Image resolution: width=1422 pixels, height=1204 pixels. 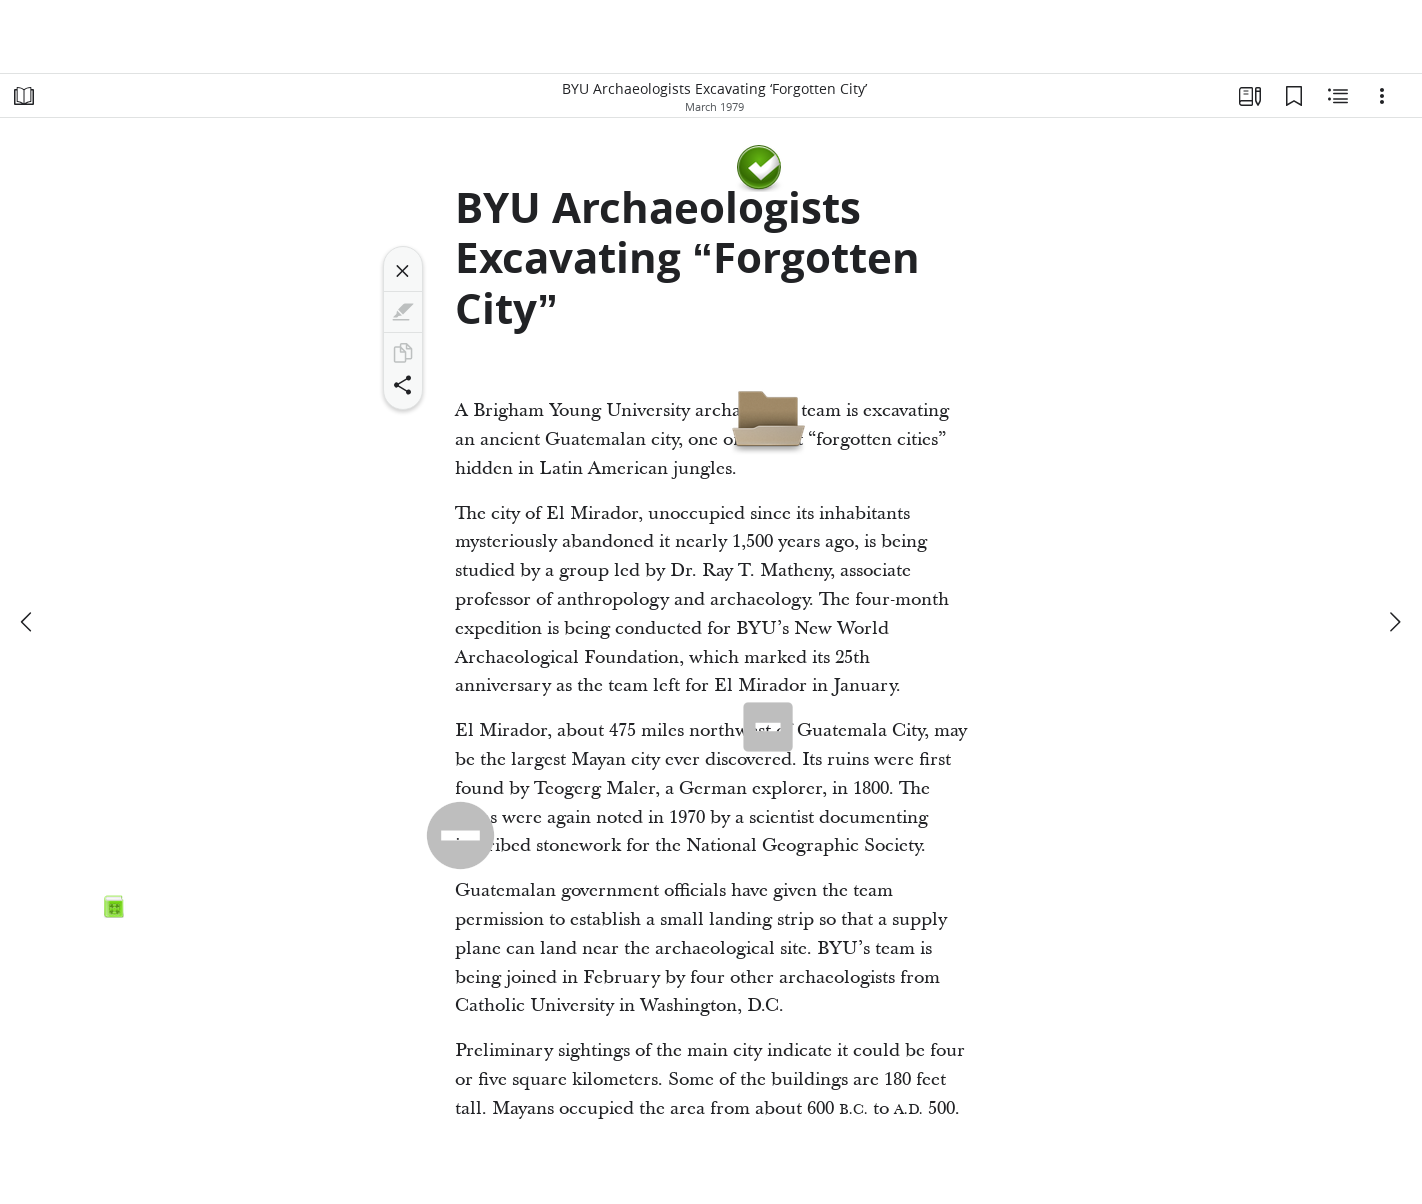 What do you see at coordinates (768, 727) in the screenshot?
I see `zoom out to see more content` at bounding box center [768, 727].